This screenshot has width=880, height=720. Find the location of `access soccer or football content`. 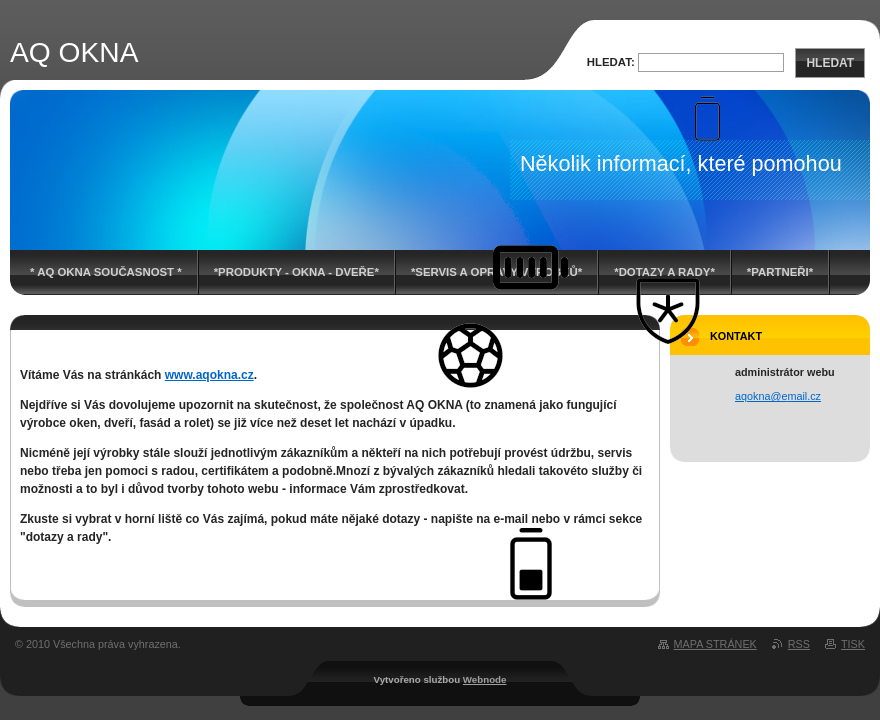

access soccer or football content is located at coordinates (470, 355).